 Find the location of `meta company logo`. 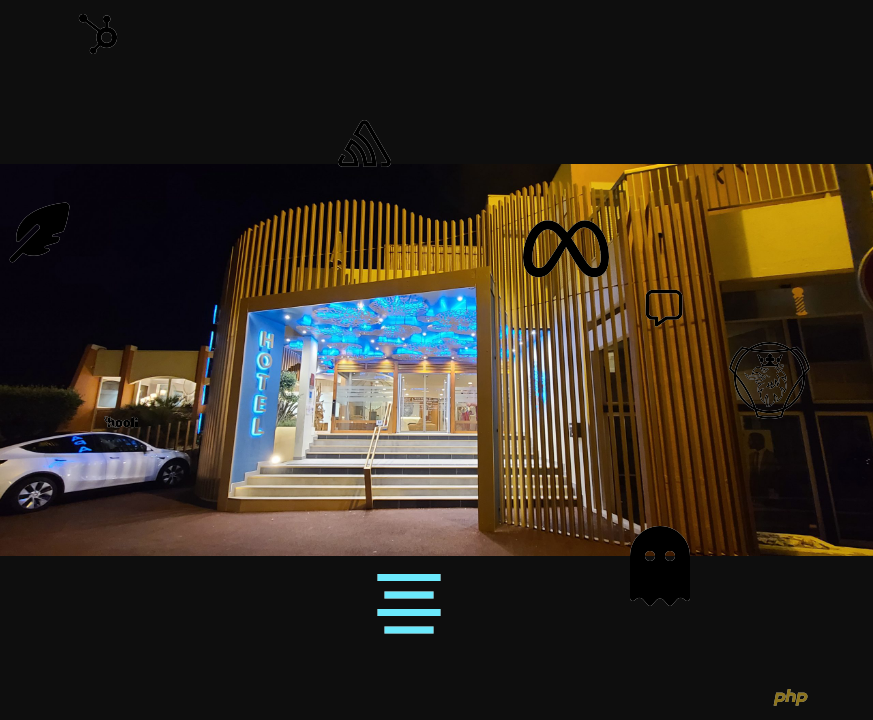

meta company logo is located at coordinates (566, 249).